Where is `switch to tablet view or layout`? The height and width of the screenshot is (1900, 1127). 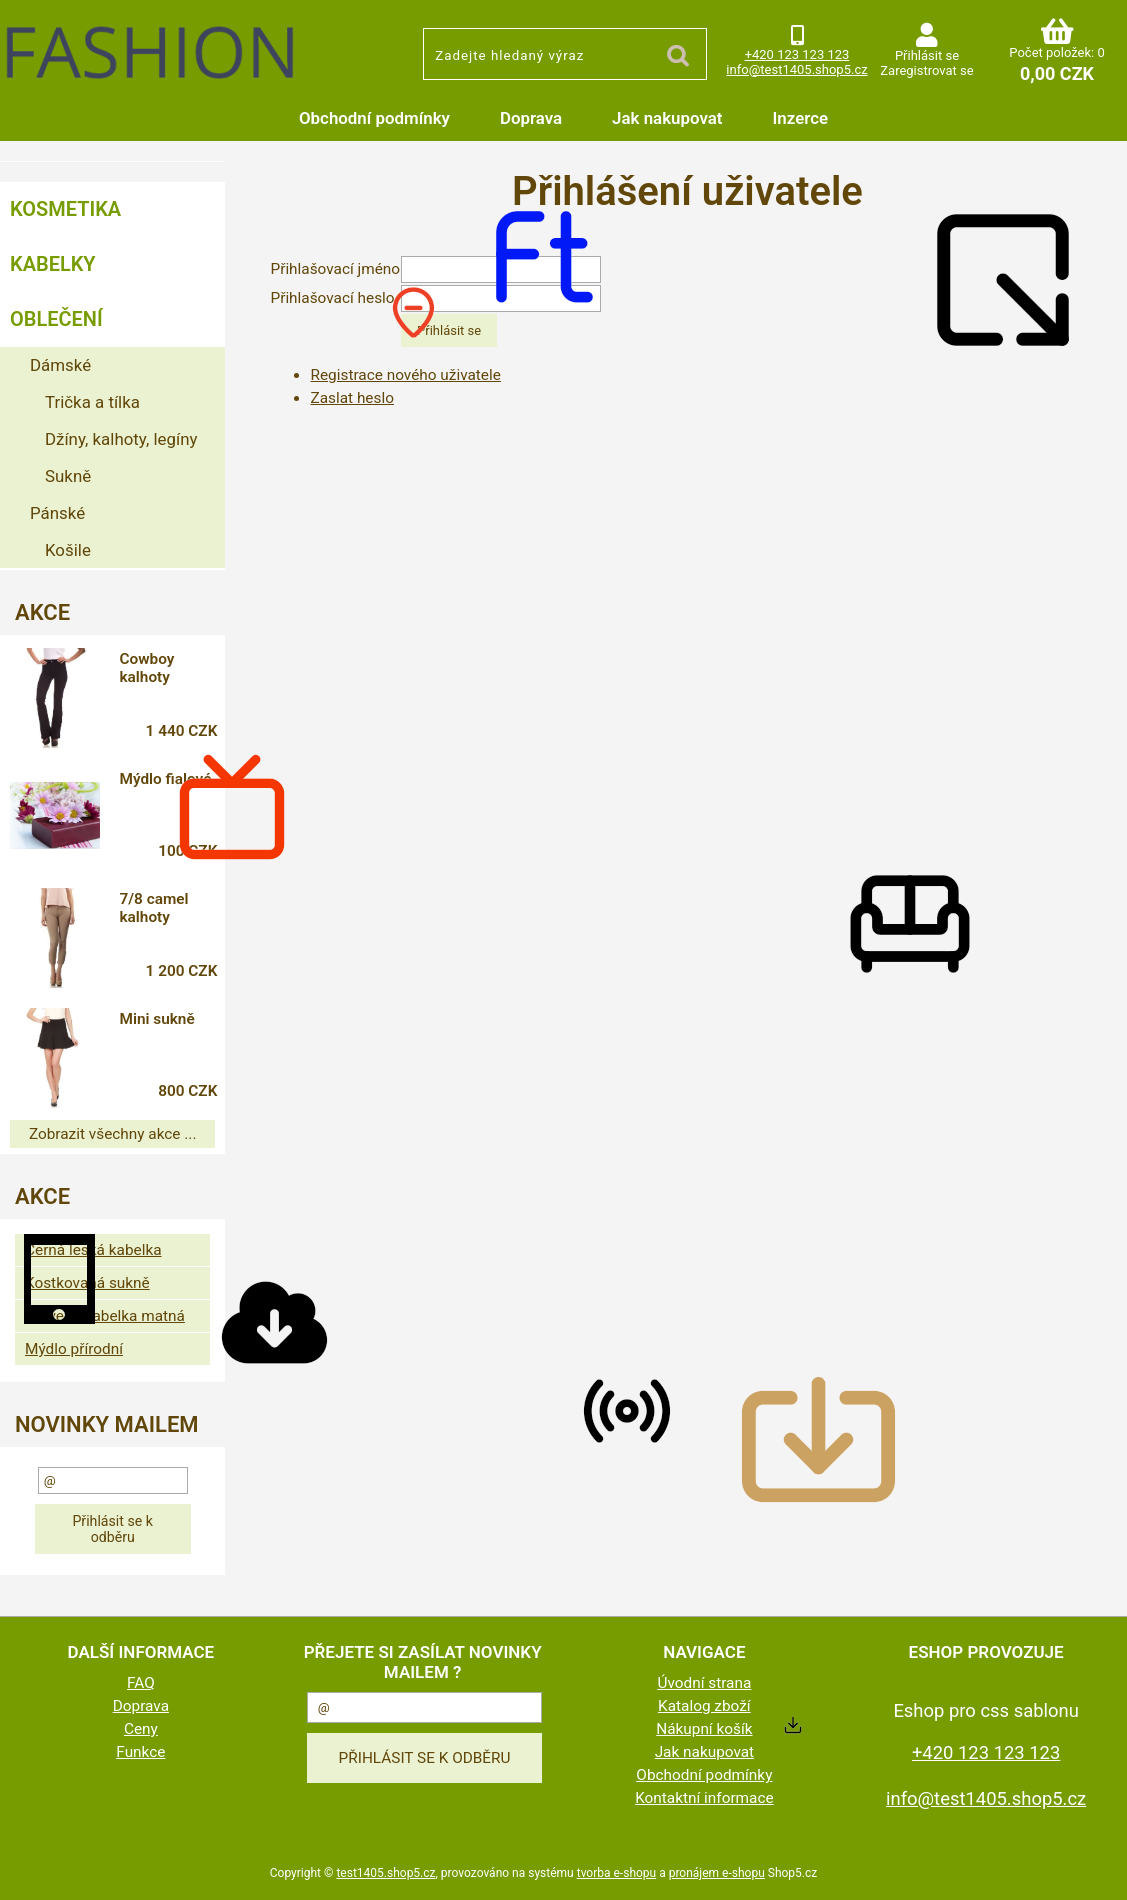 switch to tablet view or layout is located at coordinates (61, 1279).